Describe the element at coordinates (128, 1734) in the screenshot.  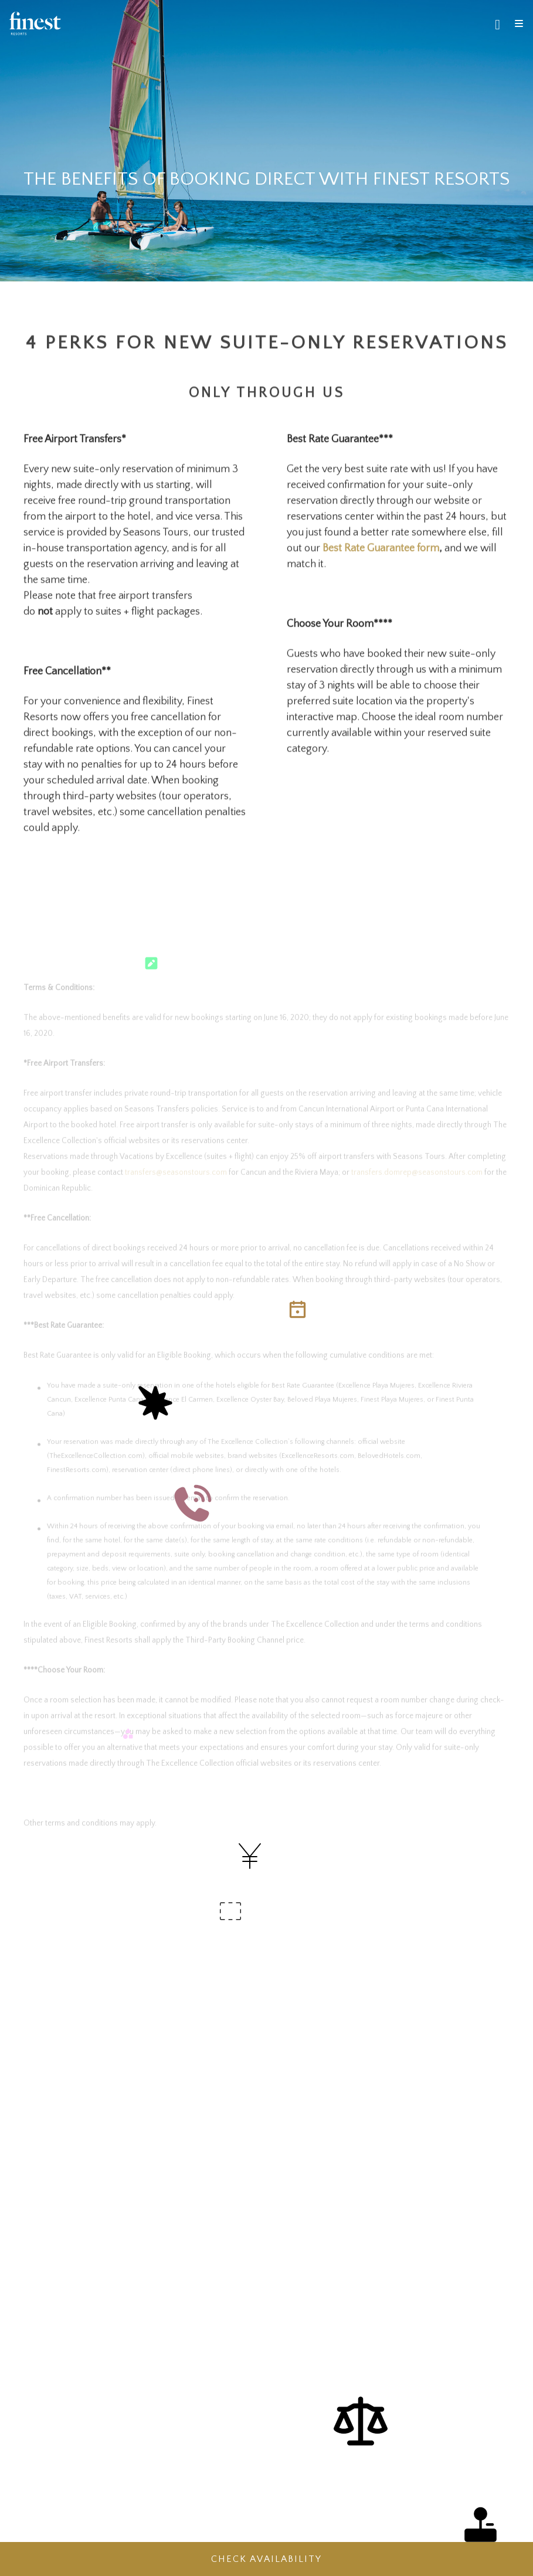
I see `access shape tools or drawing options` at that location.